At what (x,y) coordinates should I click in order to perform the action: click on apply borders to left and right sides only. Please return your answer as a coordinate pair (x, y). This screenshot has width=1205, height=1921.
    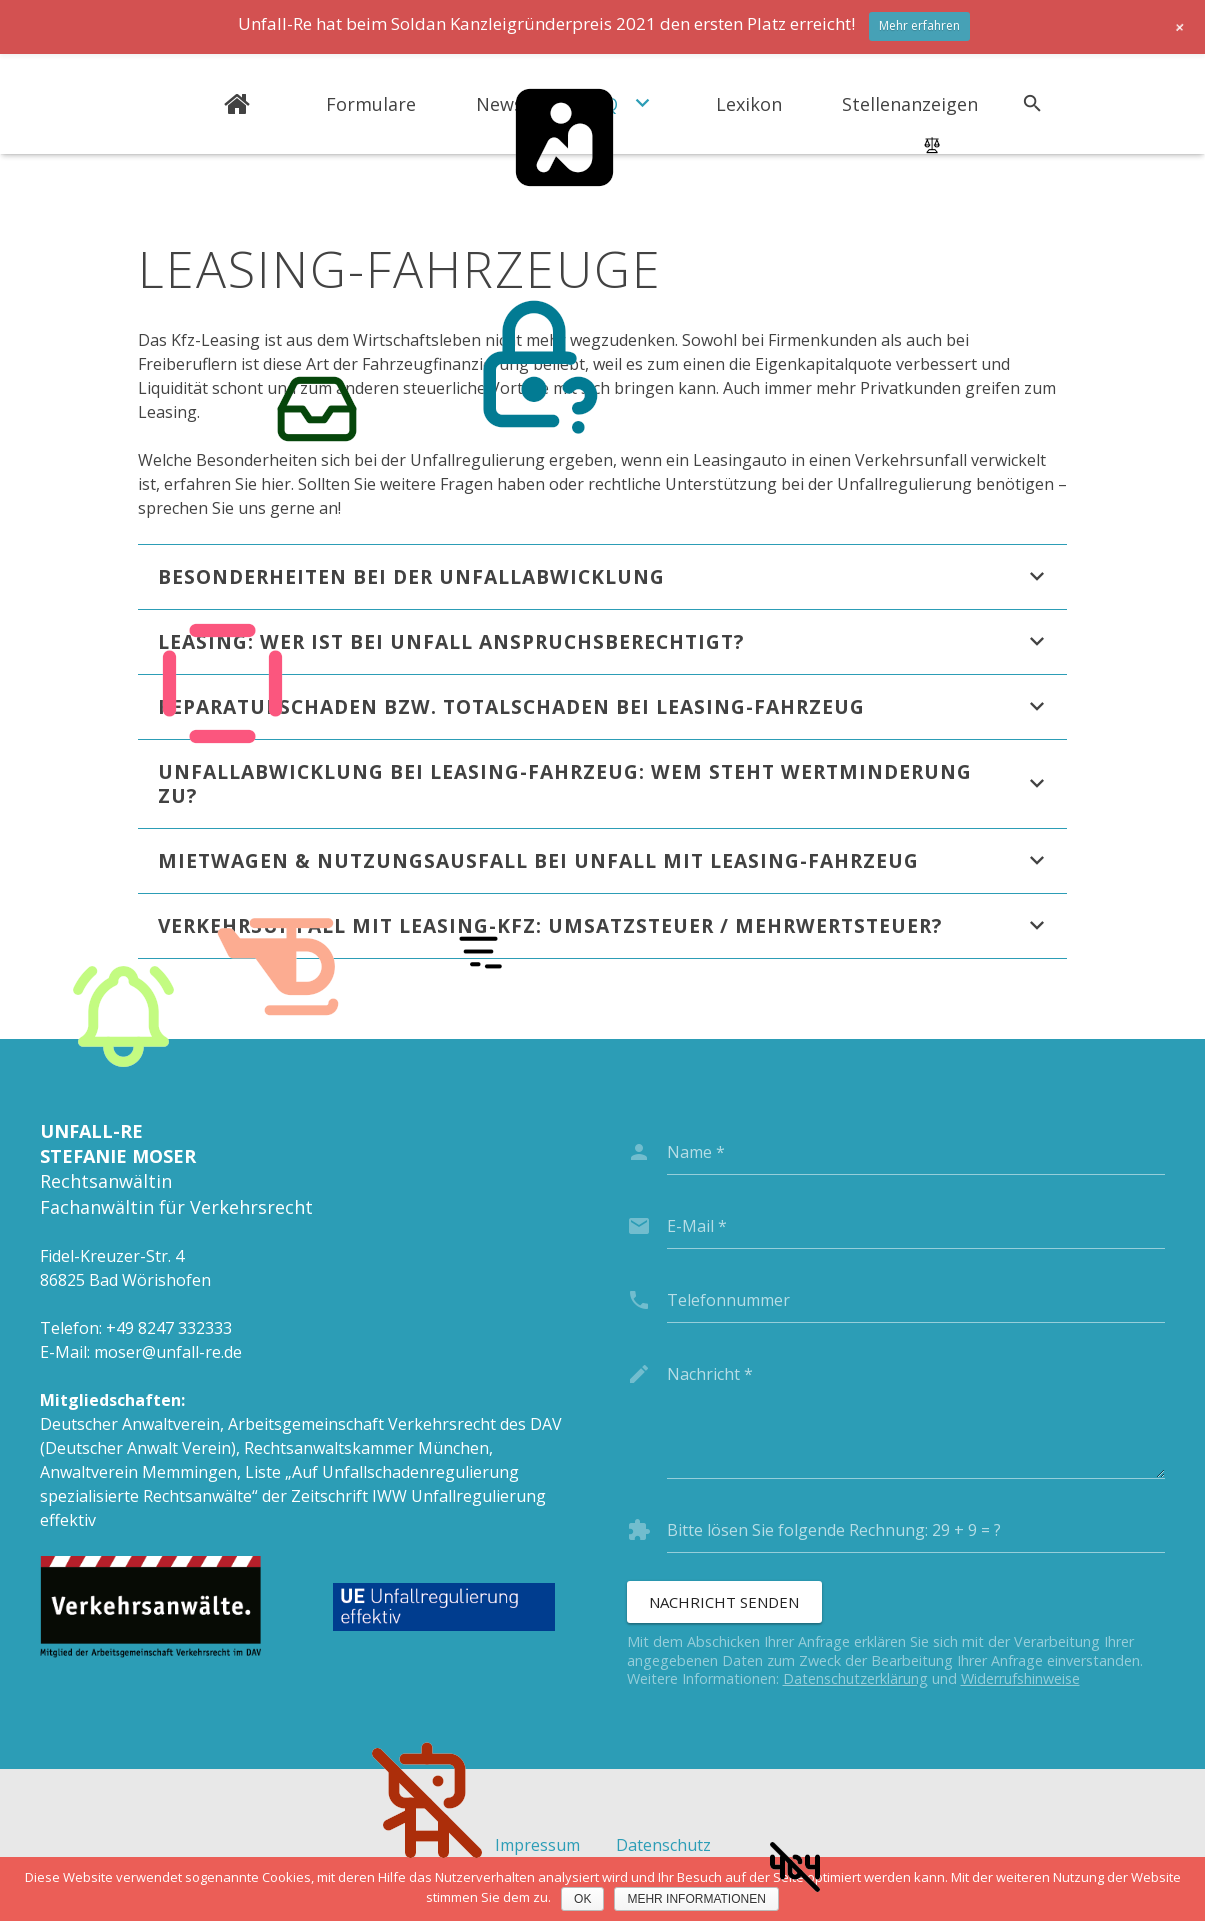
    Looking at the image, I should click on (222, 683).